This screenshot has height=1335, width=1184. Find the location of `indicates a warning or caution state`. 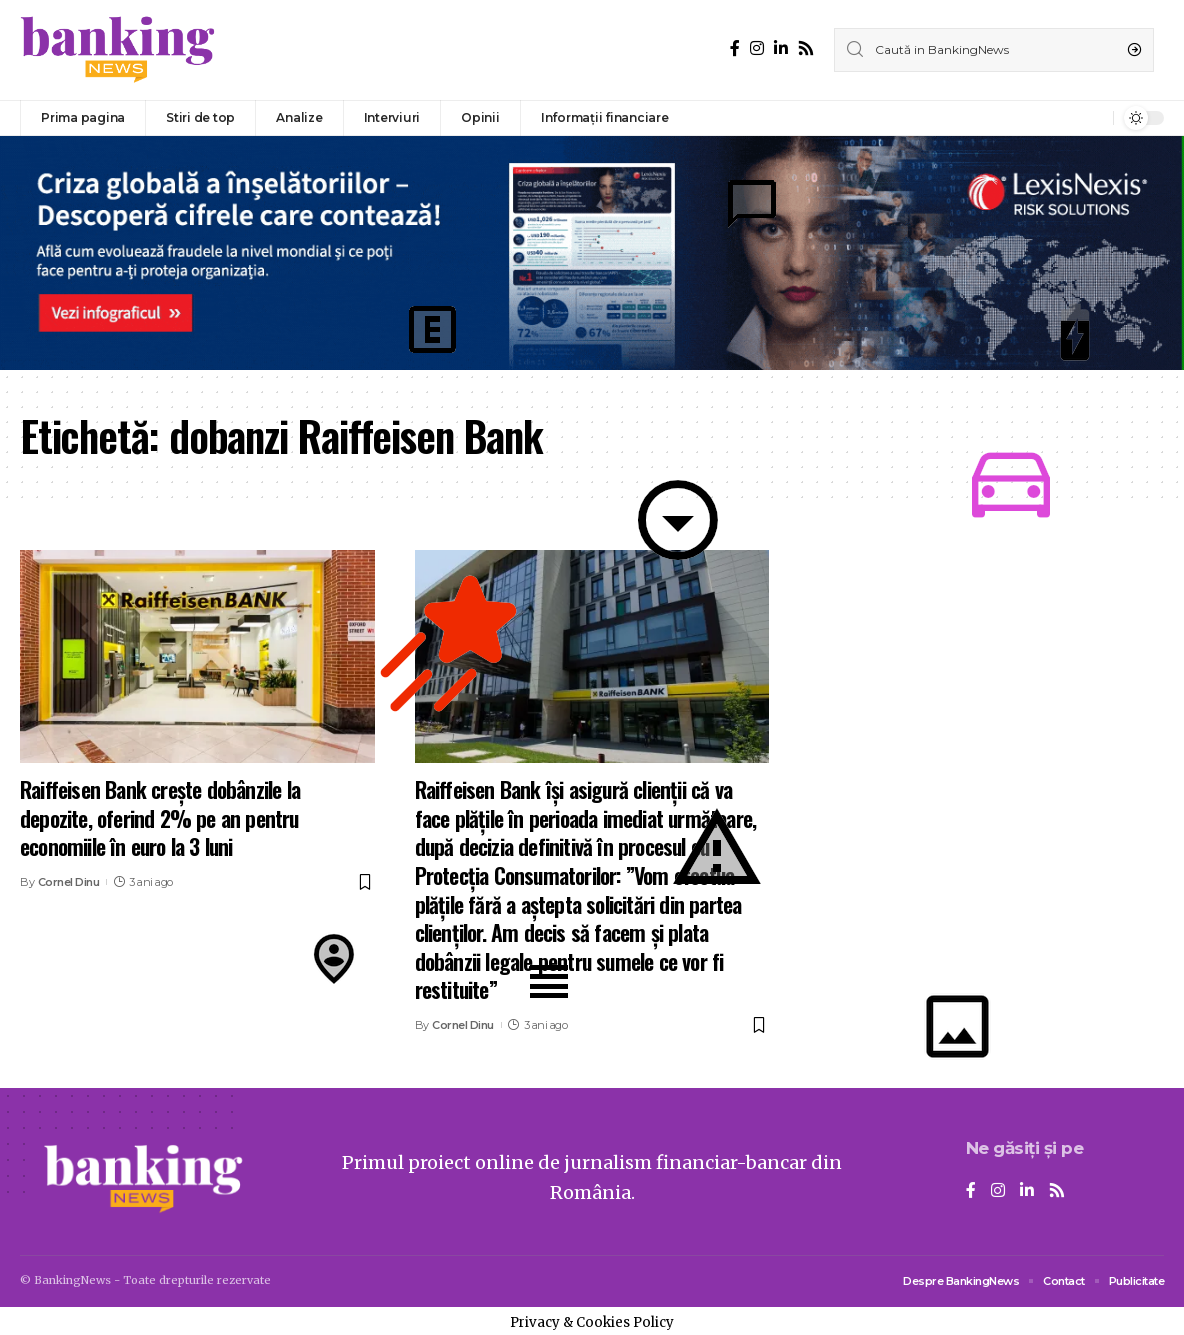

indicates a warning or caution state is located at coordinates (717, 848).